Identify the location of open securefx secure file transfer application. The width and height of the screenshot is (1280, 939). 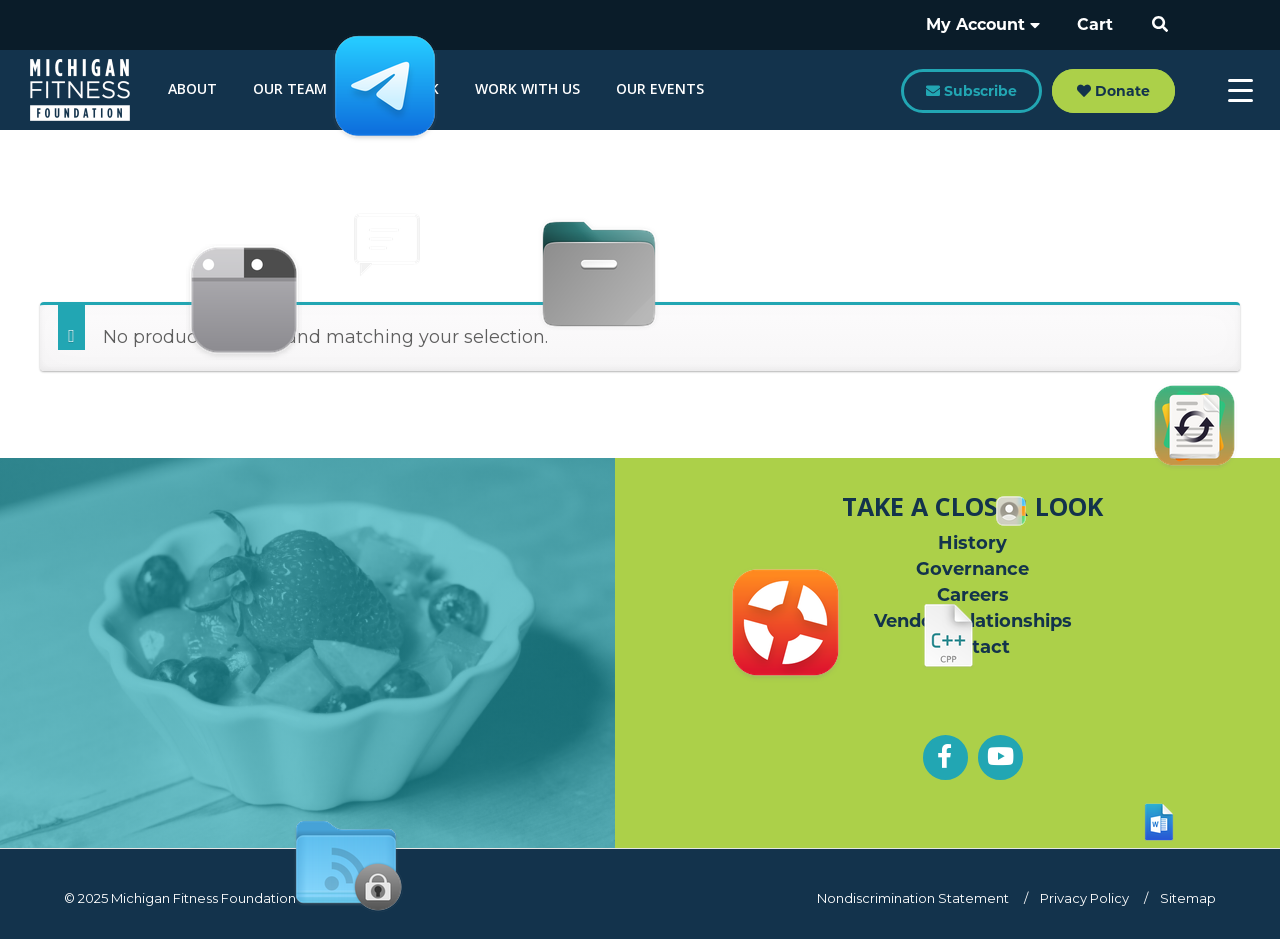
(346, 862).